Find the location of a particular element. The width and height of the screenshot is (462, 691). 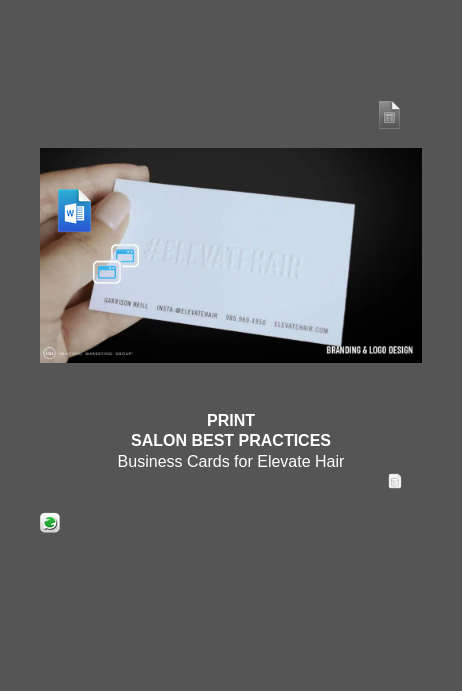

sqlite3 database file is located at coordinates (395, 481).